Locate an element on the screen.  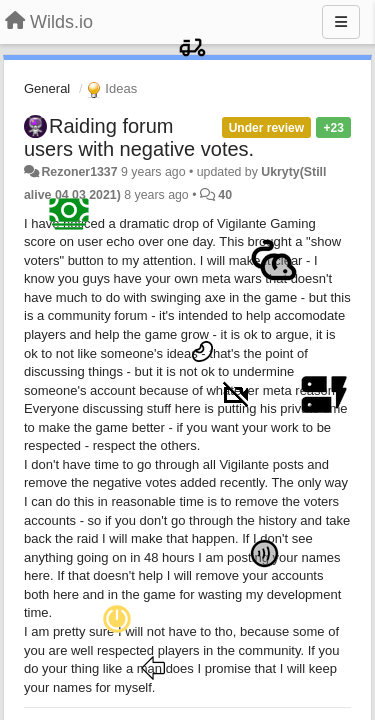
access dynamic or auto-generated forms is located at coordinates (324, 394).